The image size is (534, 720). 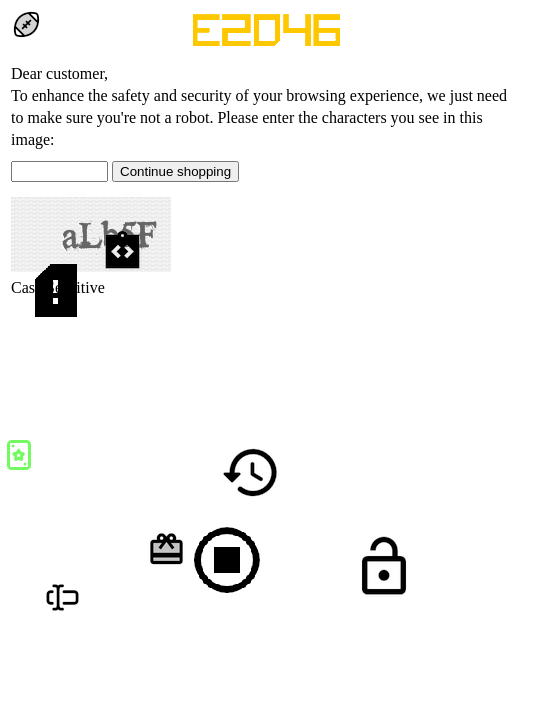 I want to click on view starred or favorite card in a card game, so click(x=19, y=455).